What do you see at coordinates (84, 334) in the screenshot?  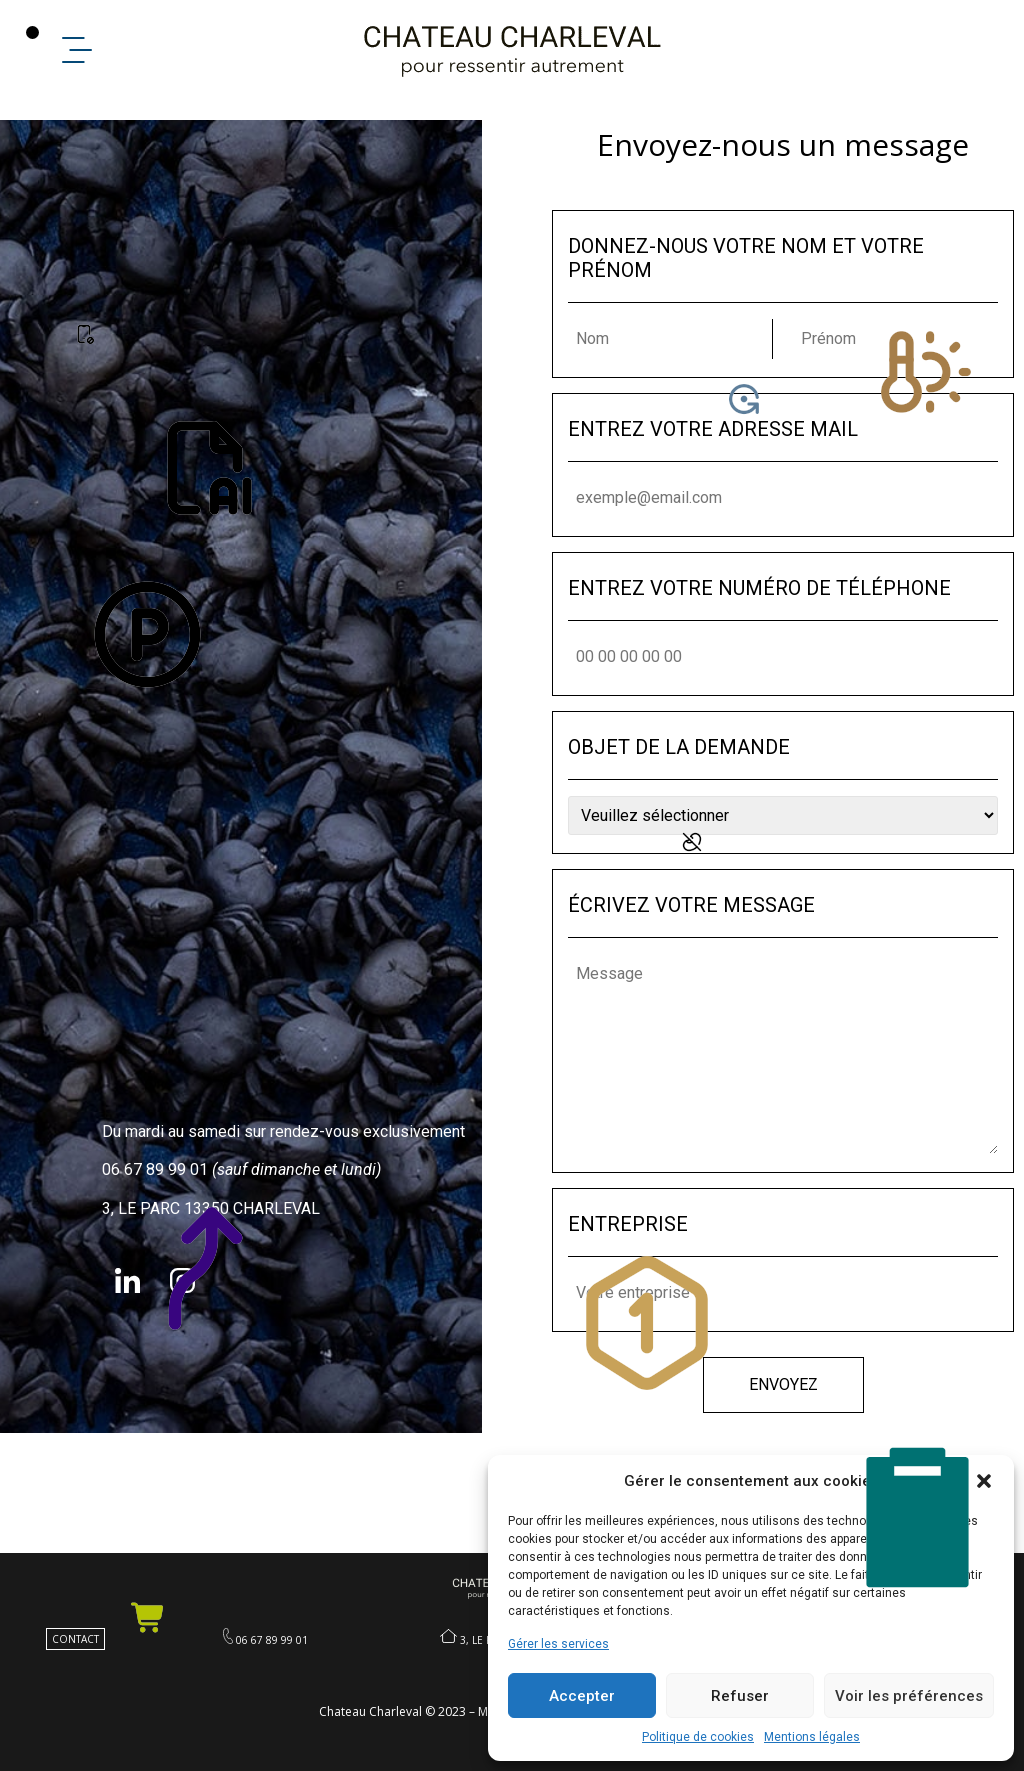 I see `cancel mobile device connection` at bounding box center [84, 334].